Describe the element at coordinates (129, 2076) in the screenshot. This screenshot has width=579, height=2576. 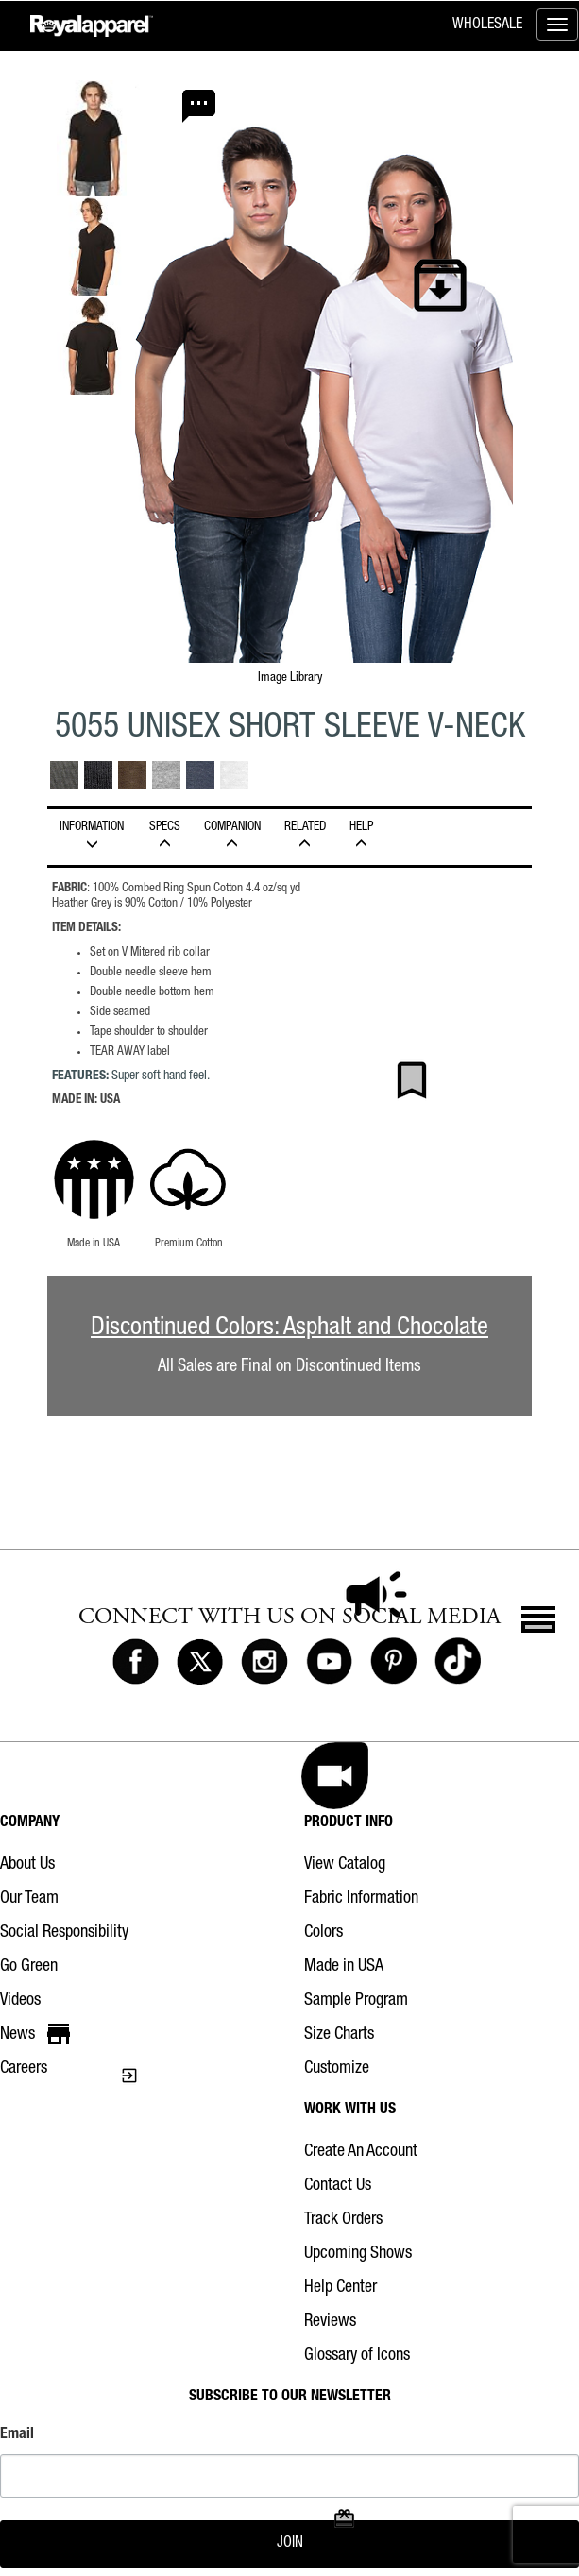
I see `log out of the current session` at that location.